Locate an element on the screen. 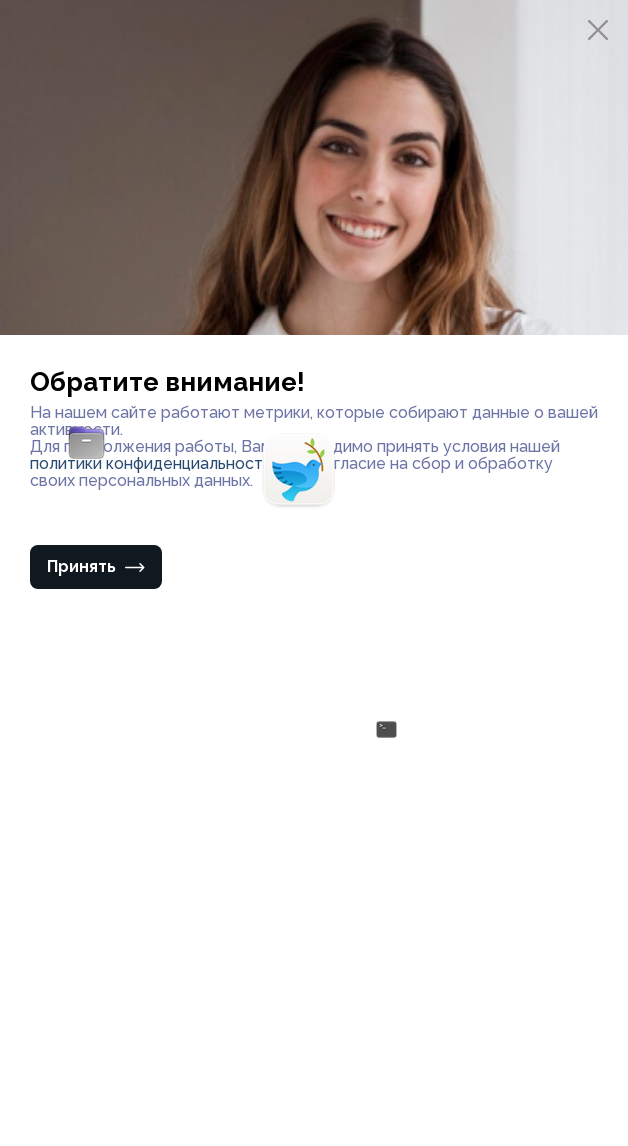 This screenshot has width=628, height=1146. open the kindd application is located at coordinates (298, 469).